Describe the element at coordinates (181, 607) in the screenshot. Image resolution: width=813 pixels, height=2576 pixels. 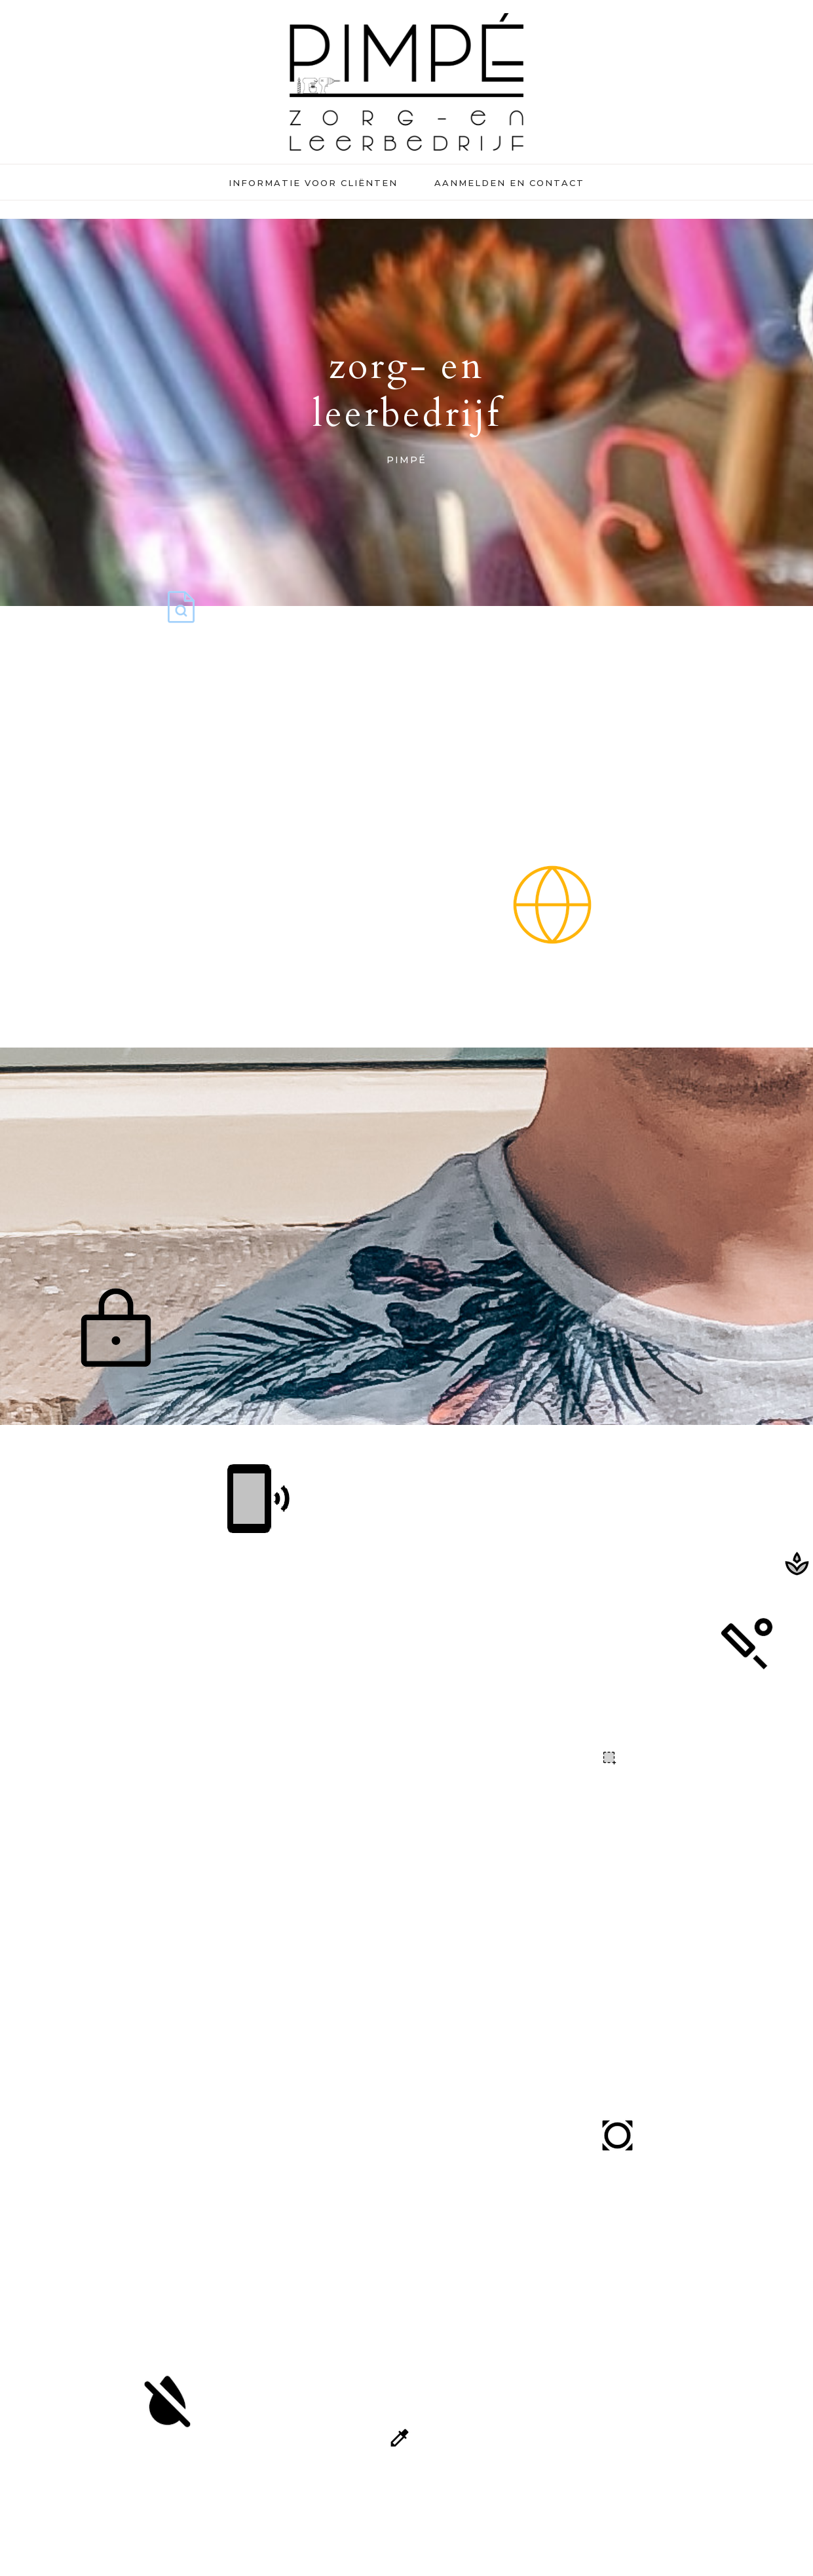
I see `search within a document` at that location.